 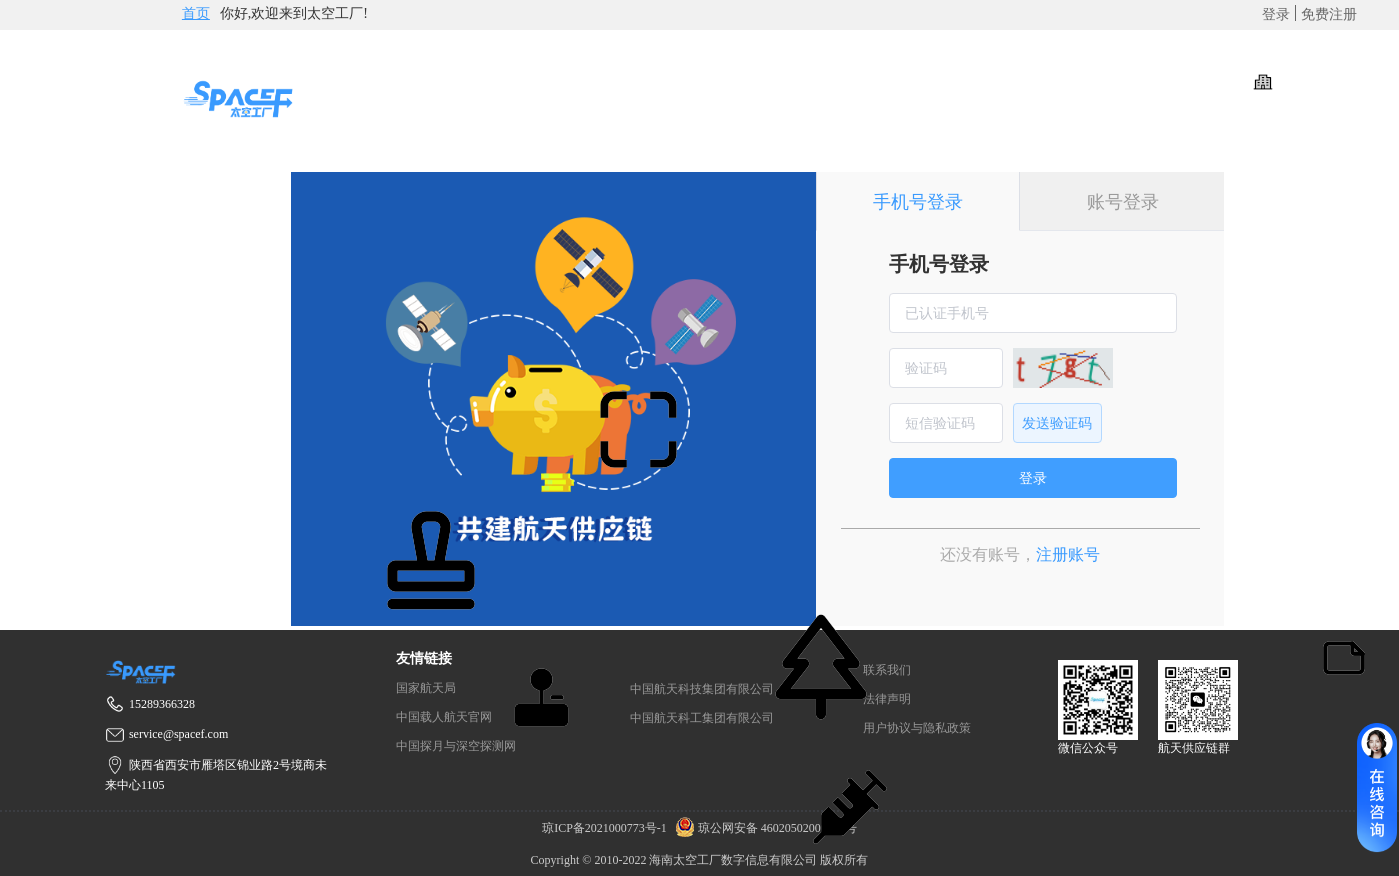 What do you see at coordinates (638, 429) in the screenshot?
I see `scan a QR code or barcode` at bounding box center [638, 429].